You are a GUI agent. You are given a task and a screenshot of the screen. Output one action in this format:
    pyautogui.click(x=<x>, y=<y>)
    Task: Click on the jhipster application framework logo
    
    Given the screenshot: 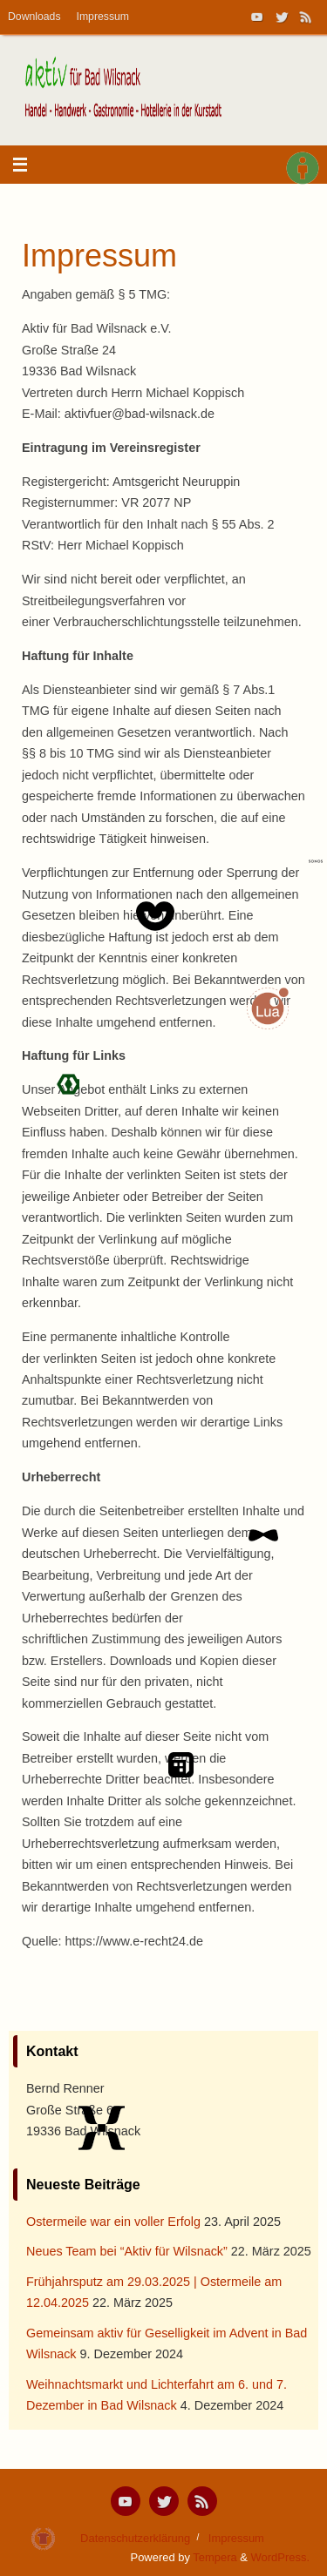 What is the action you would take?
    pyautogui.click(x=263, y=1535)
    